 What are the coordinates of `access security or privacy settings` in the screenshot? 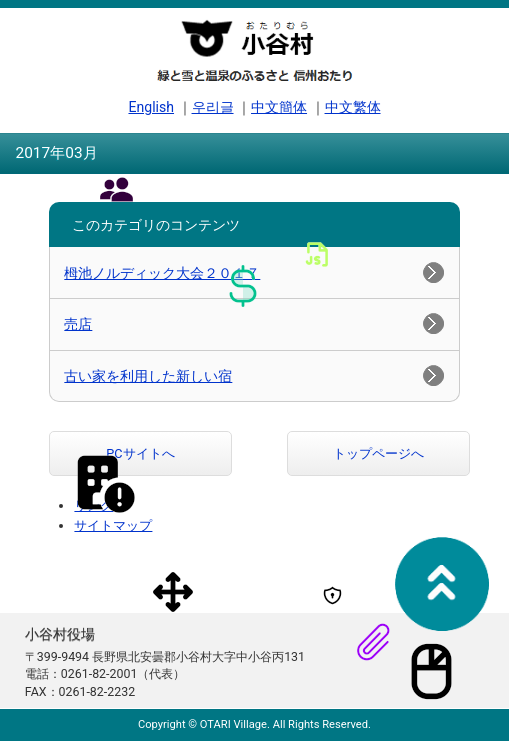 It's located at (332, 595).